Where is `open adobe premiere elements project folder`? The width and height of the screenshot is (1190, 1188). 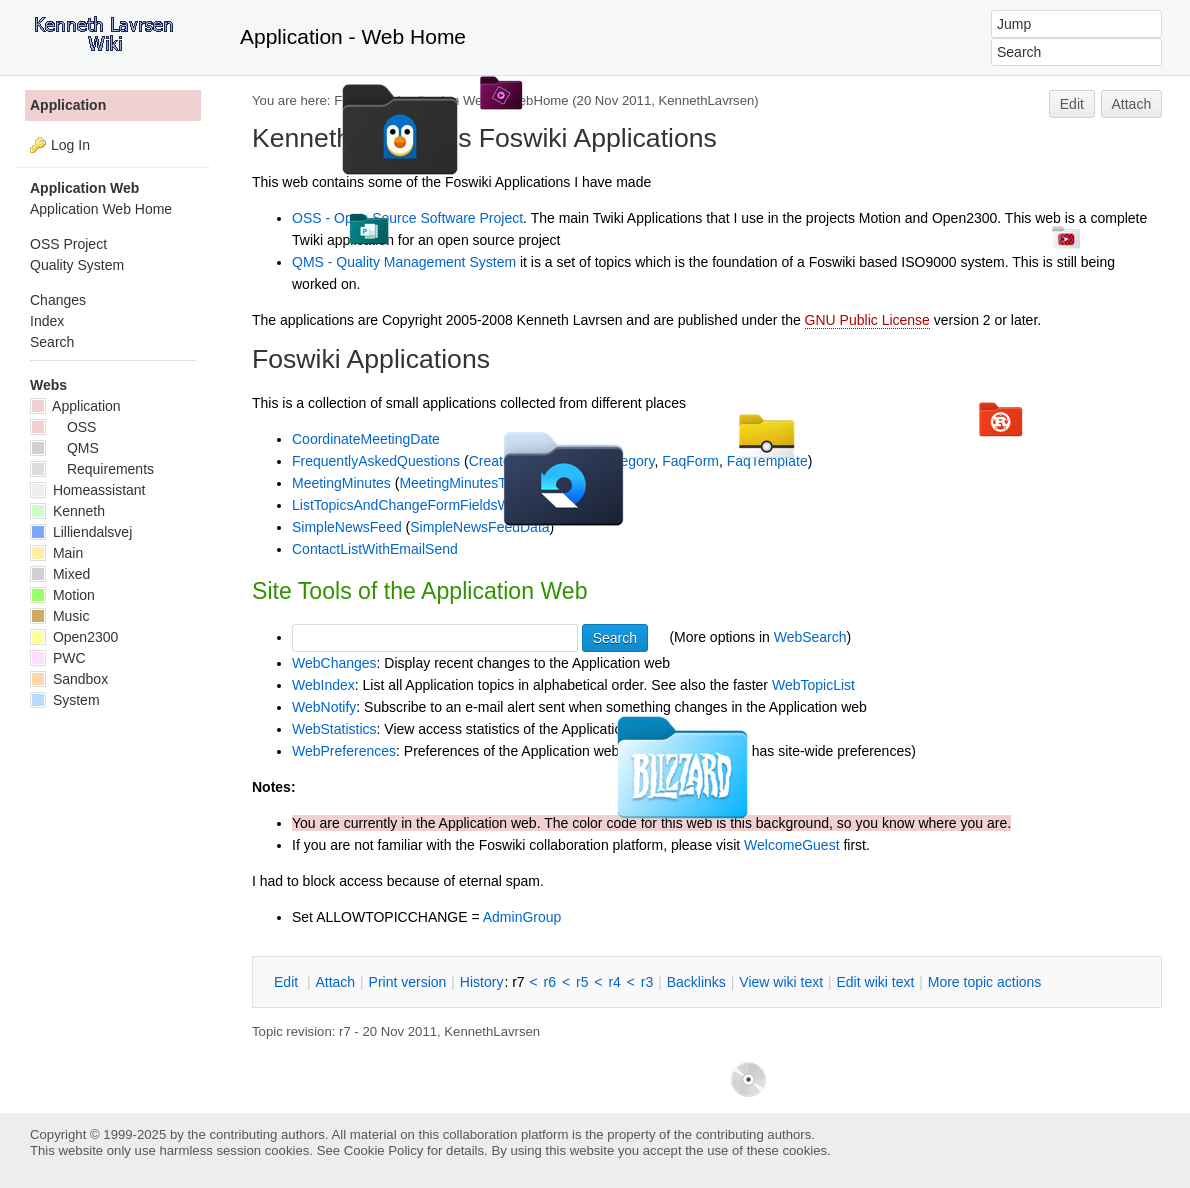 open adobe premiere elements project folder is located at coordinates (501, 94).